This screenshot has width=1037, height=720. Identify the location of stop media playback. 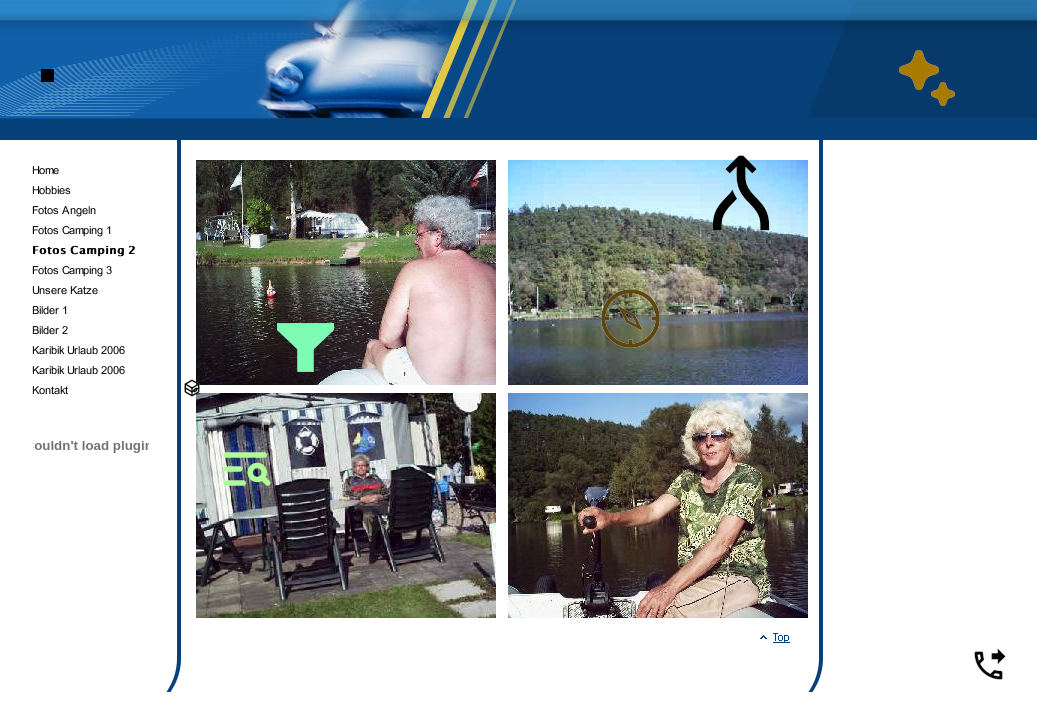
(47, 75).